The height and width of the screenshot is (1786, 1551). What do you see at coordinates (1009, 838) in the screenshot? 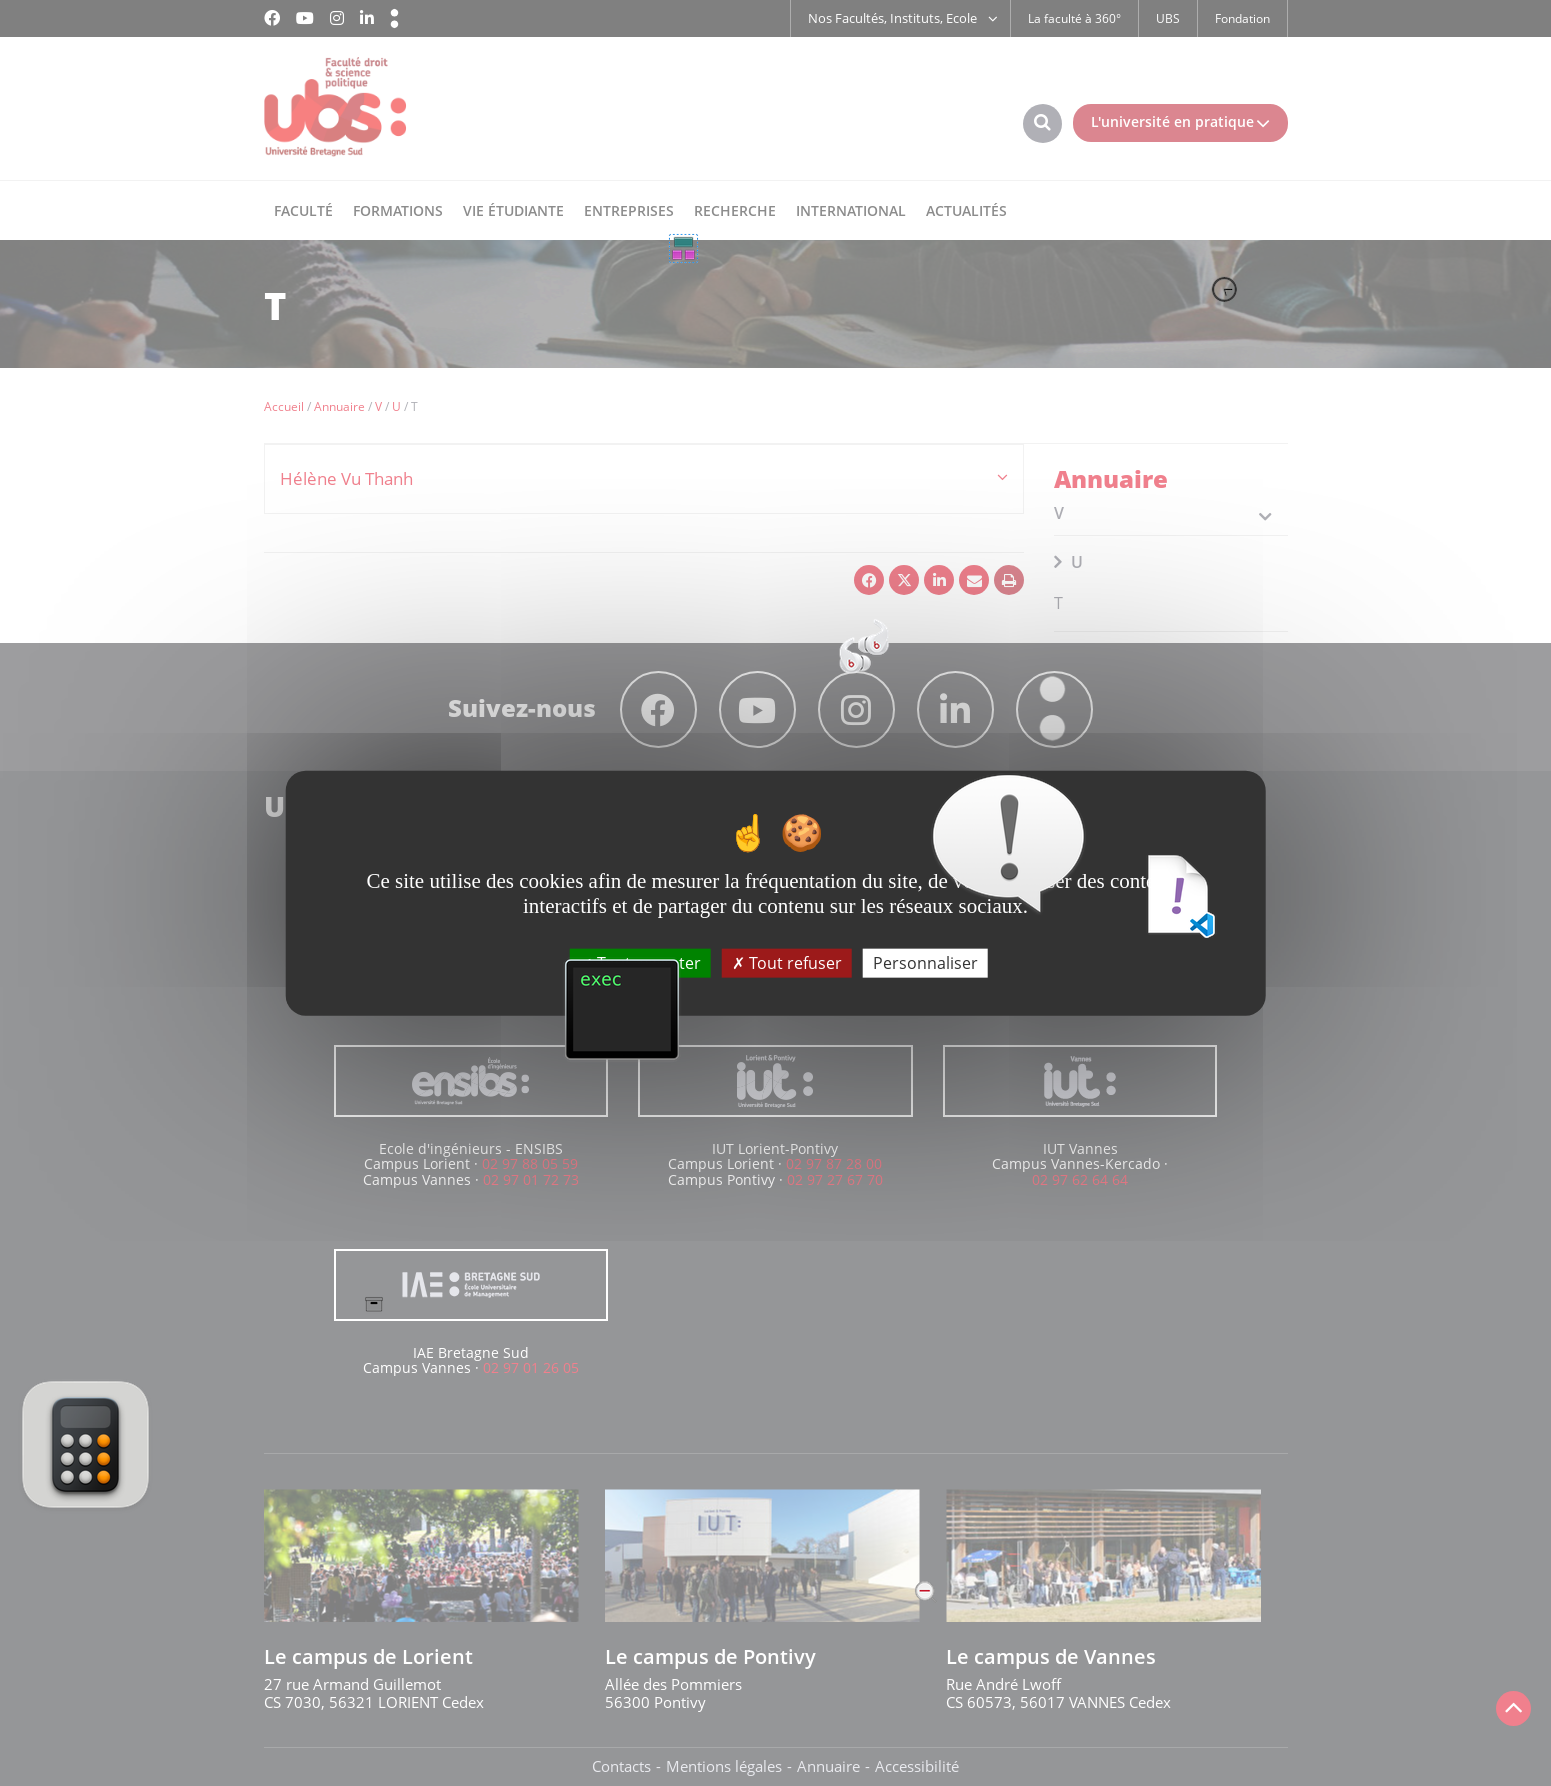
I see `indicates an important notification or alert message` at bounding box center [1009, 838].